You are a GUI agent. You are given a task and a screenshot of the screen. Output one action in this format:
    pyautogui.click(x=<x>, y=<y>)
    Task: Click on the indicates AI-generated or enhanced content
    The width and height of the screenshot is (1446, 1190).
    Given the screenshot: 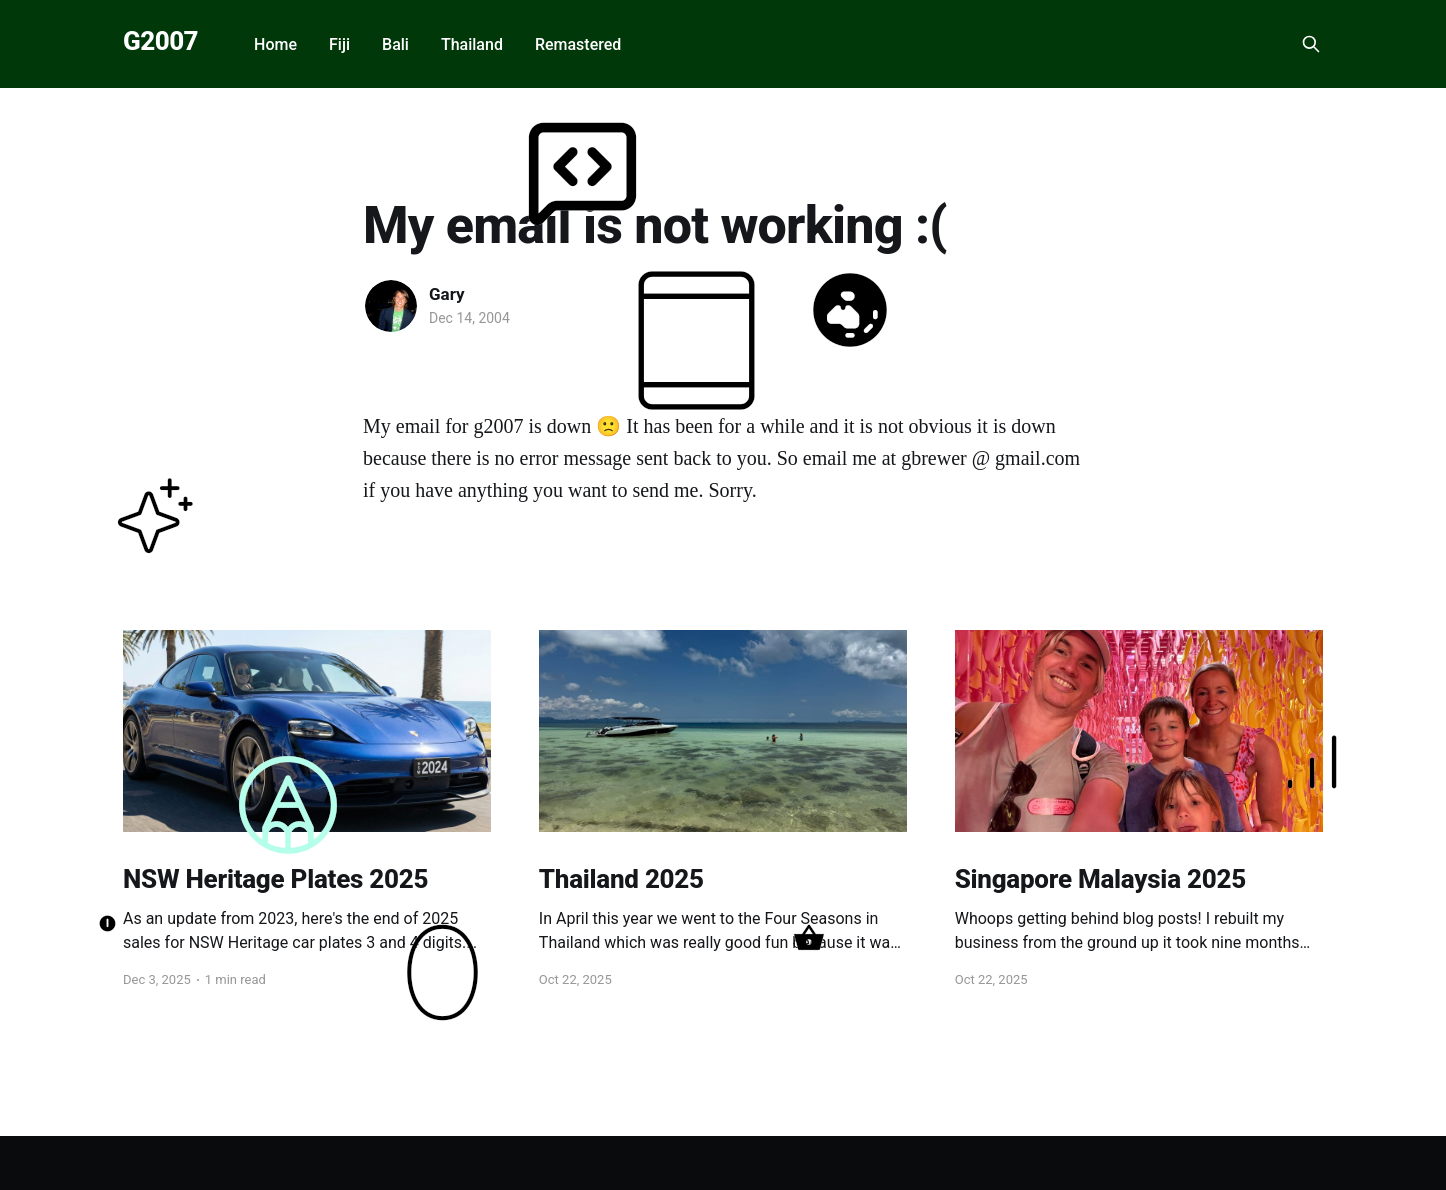 What is the action you would take?
    pyautogui.click(x=154, y=517)
    